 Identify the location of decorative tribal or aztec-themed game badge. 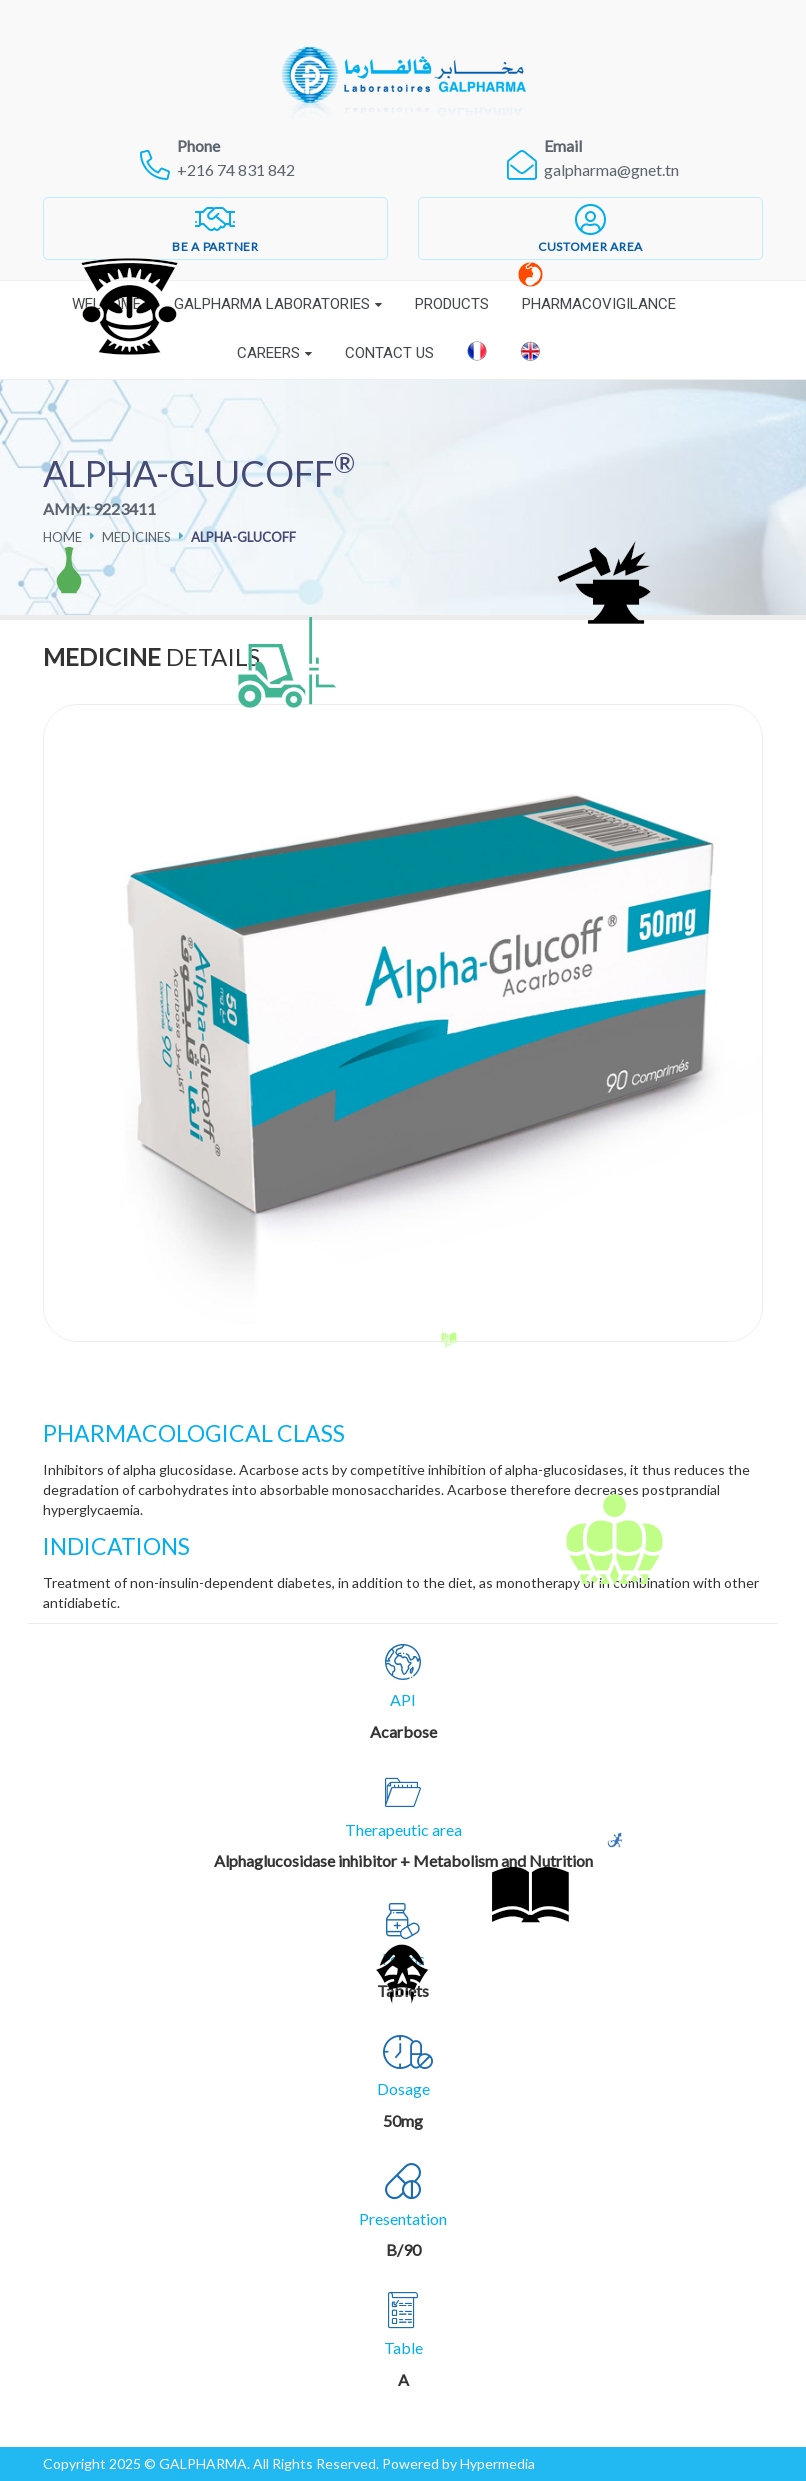
(129, 306).